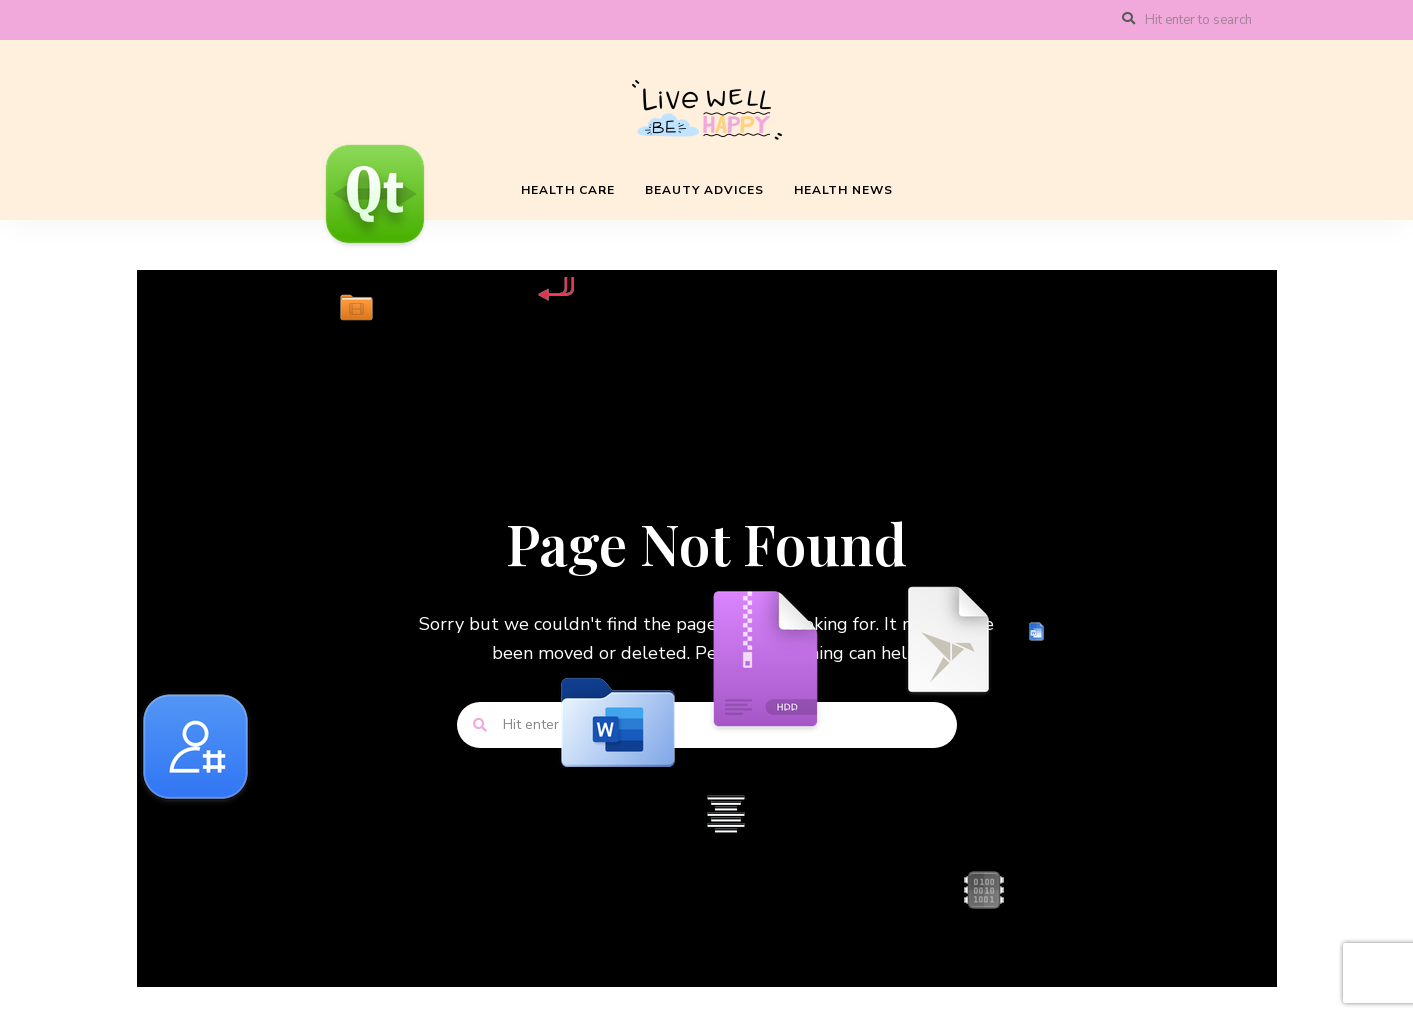 Image resolution: width=1413 pixels, height=1017 pixels. Describe the element at coordinates (375, 194) in the screenshot. I see `launch Qt D-Bus Viewer application` at that location.